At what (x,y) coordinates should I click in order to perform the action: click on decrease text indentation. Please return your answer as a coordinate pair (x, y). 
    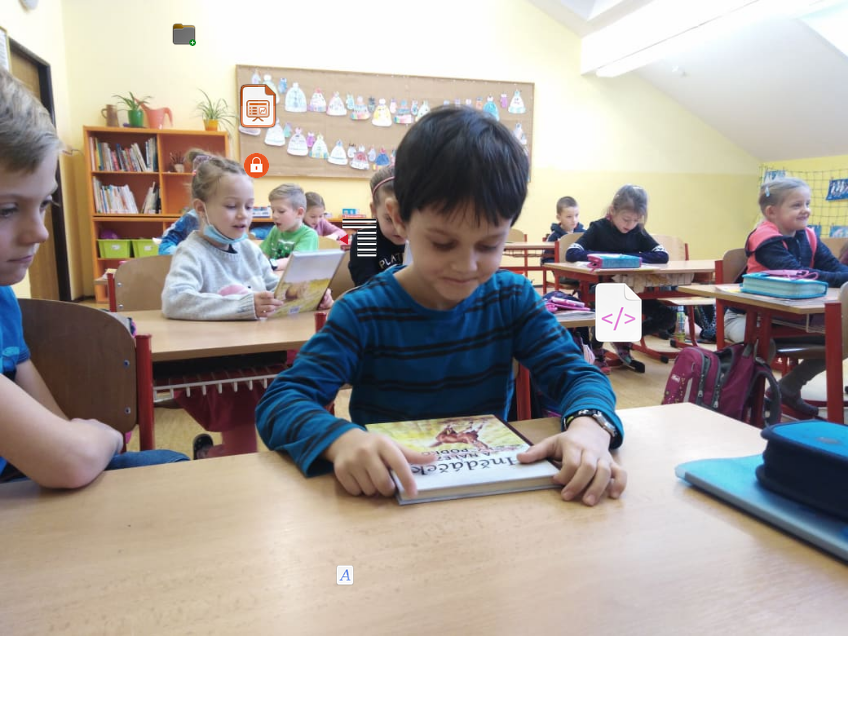
    Looking at the image, I should click on (357, 237).